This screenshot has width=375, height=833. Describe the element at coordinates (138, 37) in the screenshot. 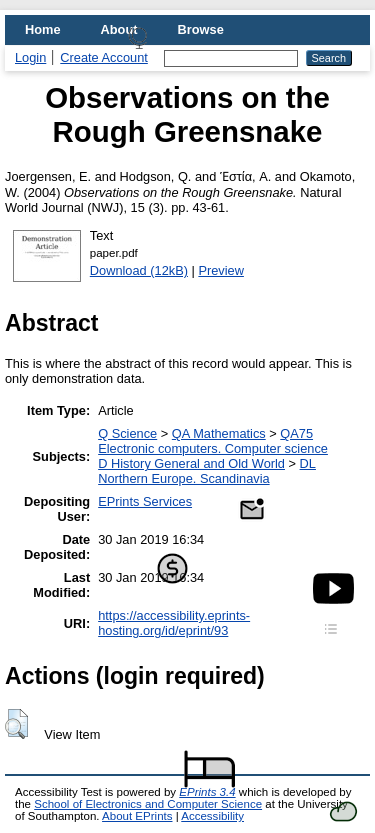

I see `view global or worldwide settings` at that location.